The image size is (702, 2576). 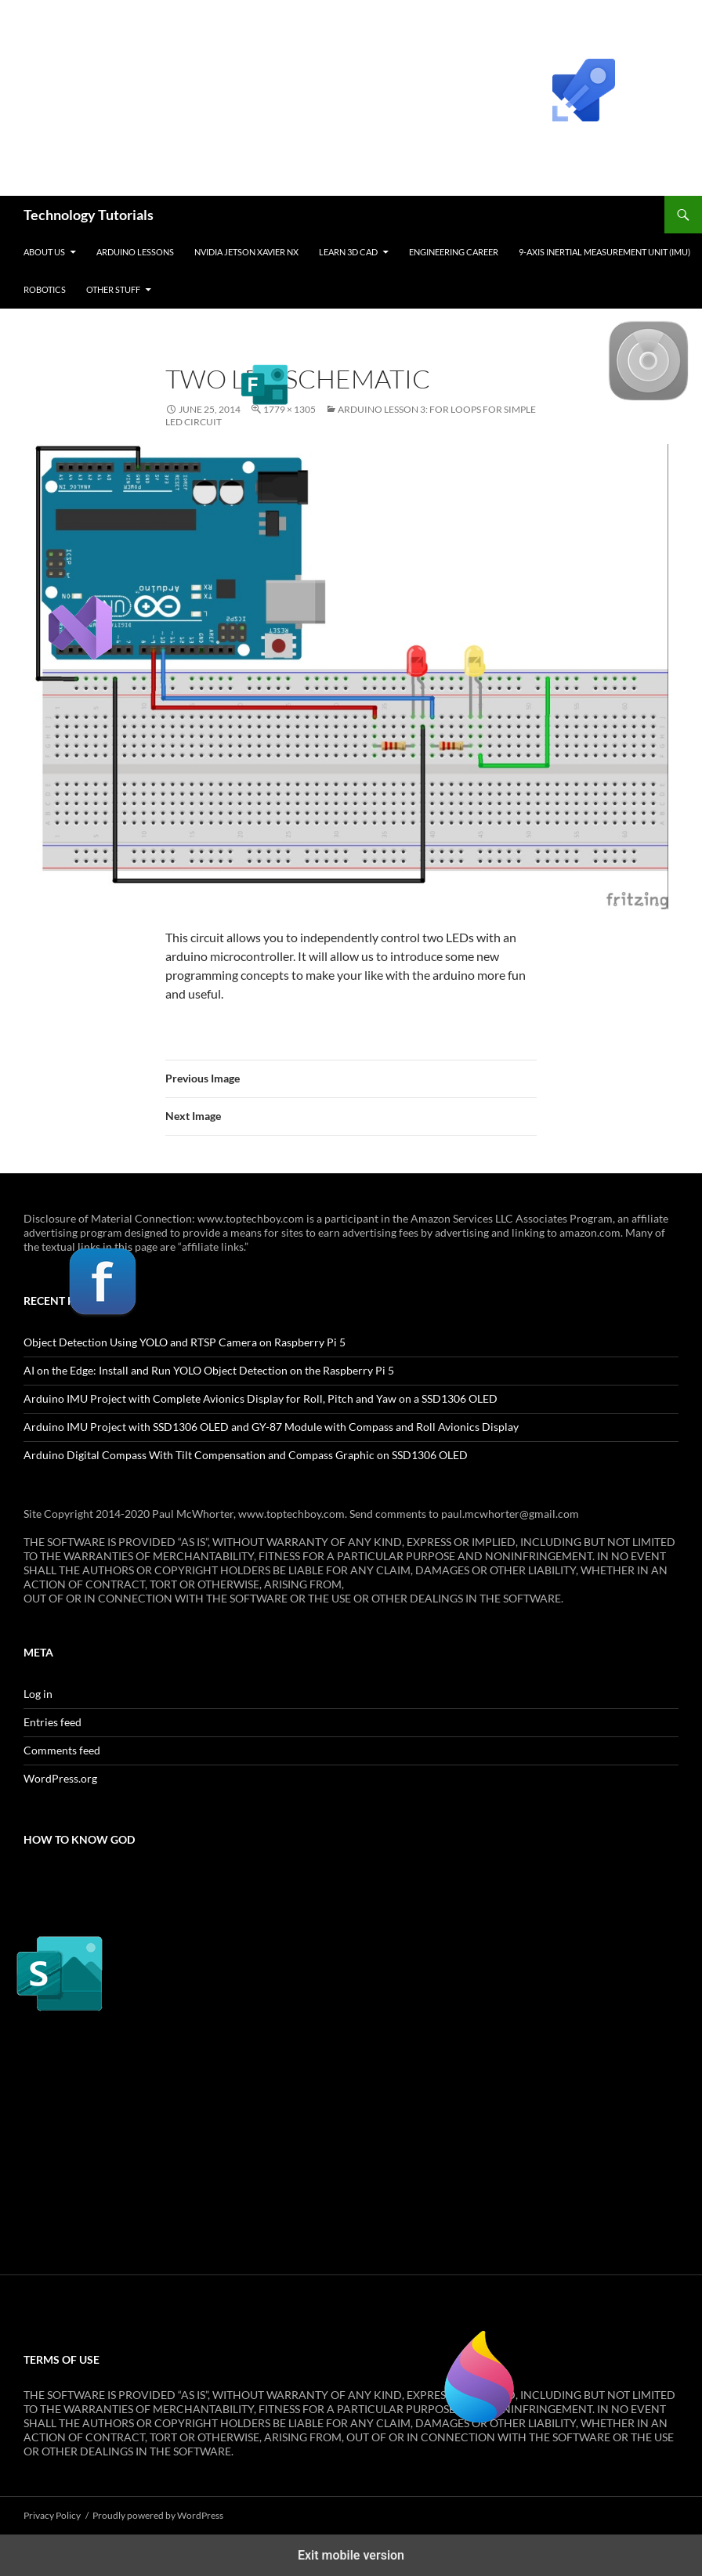 I want to click on open Microsoft Sway app, so click(x=60, y=1974).